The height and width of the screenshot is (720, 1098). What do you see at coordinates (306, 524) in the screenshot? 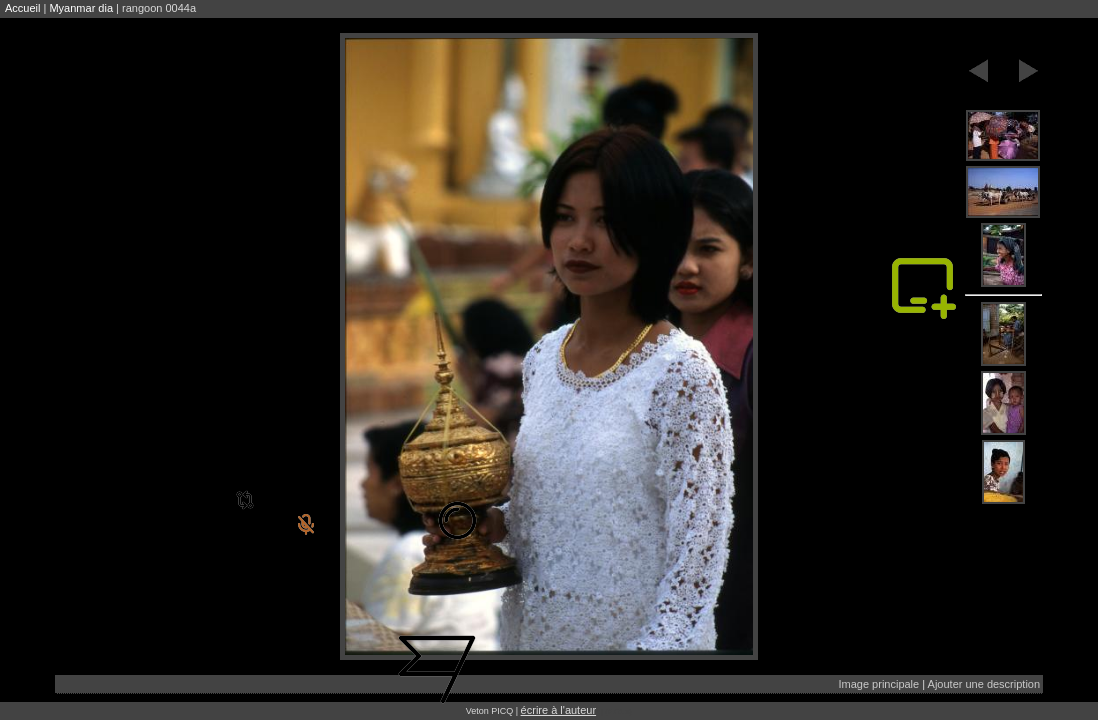
I see `mute your microphone` at bounding box center [306, 524].